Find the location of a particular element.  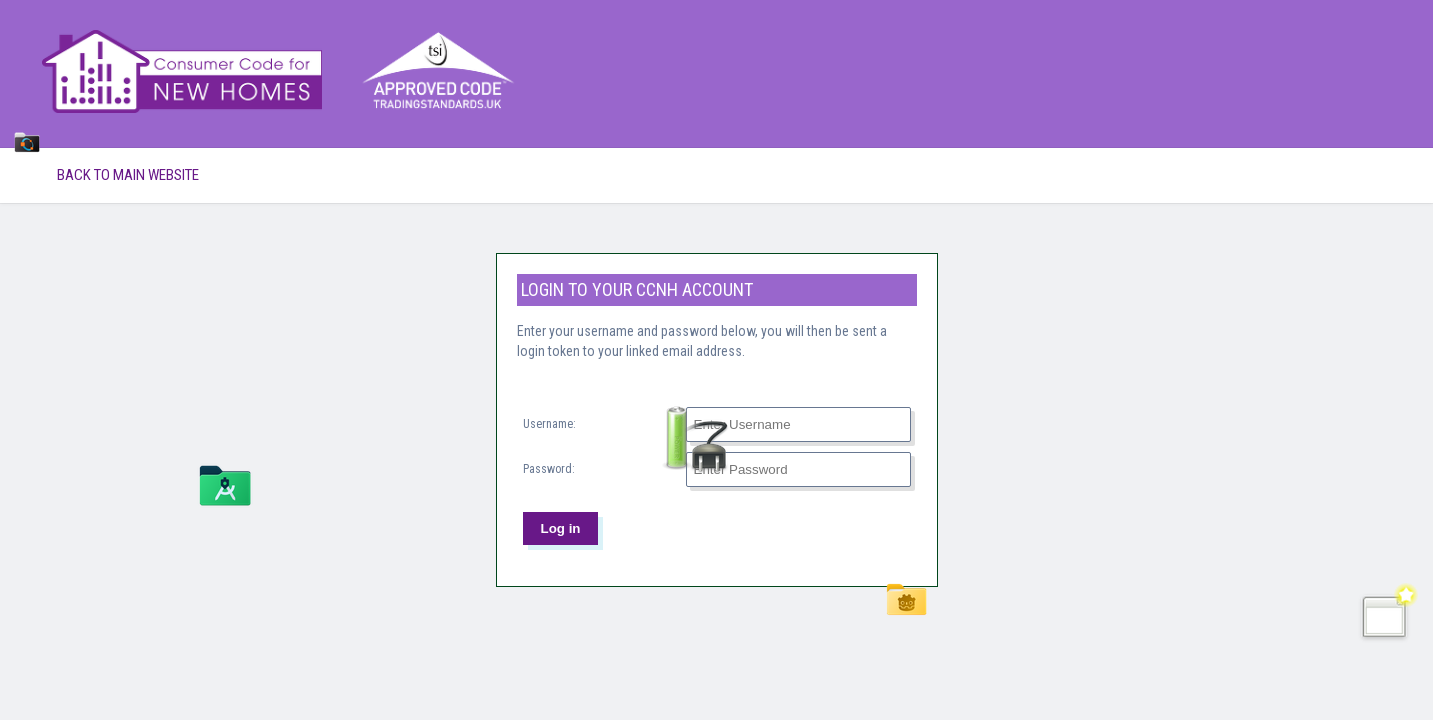

open android studio project folder is located at coordinates (225, 487).